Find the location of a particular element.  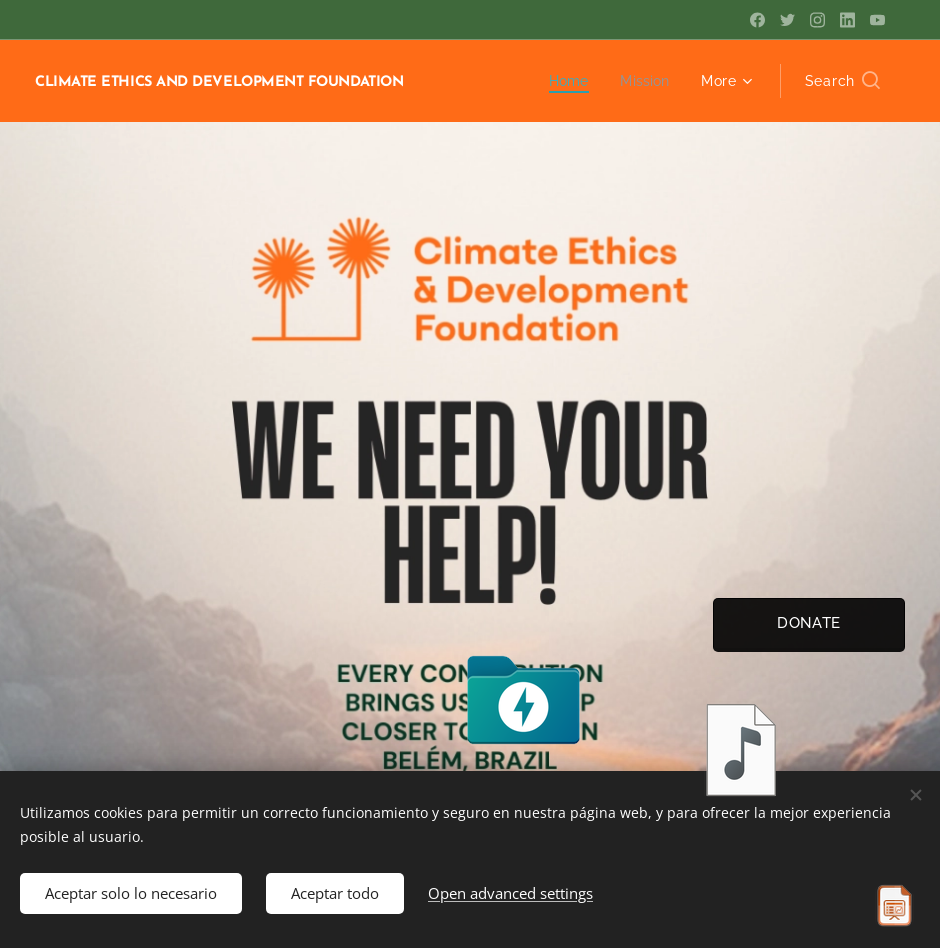

open fastapi project folder is located at coordinates (523, 703).